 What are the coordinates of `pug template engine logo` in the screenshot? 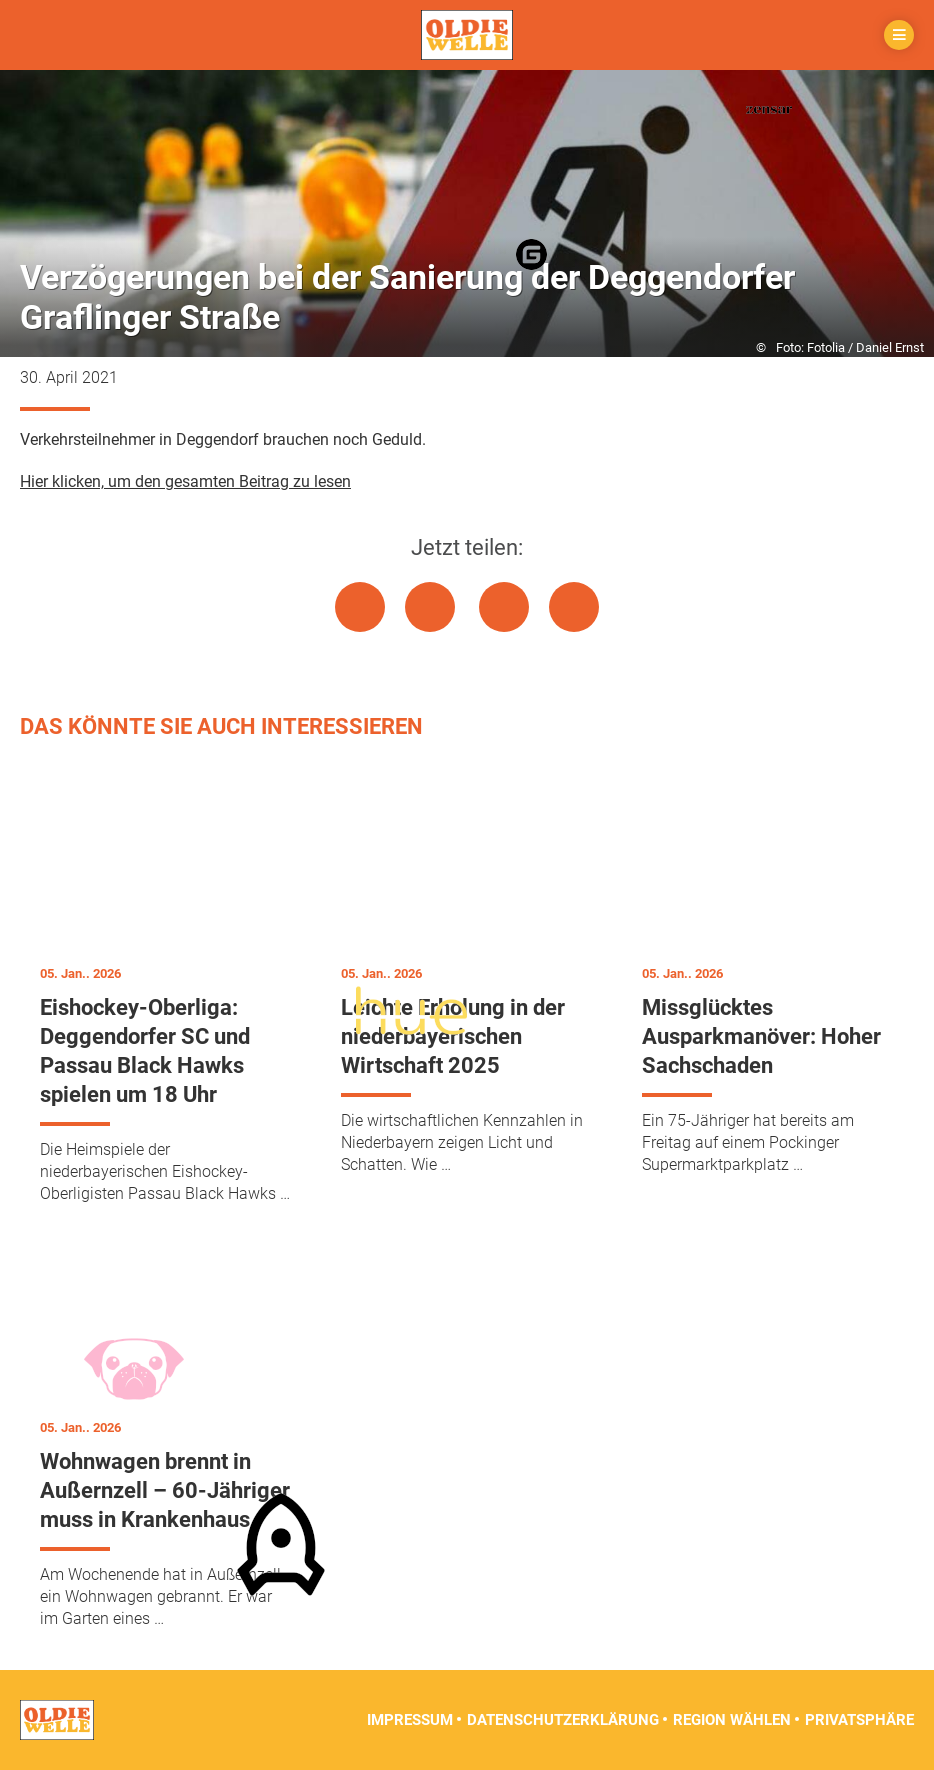 It's located at (134, 1369).